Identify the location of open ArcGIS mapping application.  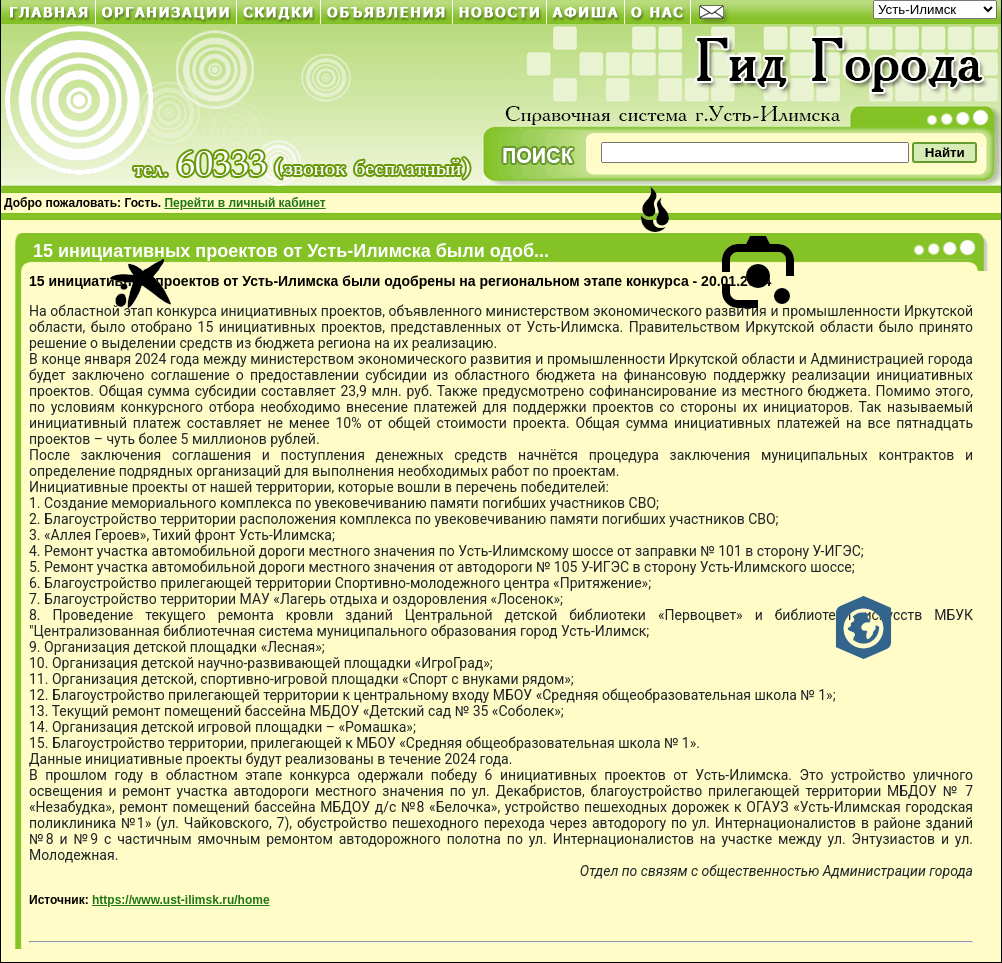
(863, 627).